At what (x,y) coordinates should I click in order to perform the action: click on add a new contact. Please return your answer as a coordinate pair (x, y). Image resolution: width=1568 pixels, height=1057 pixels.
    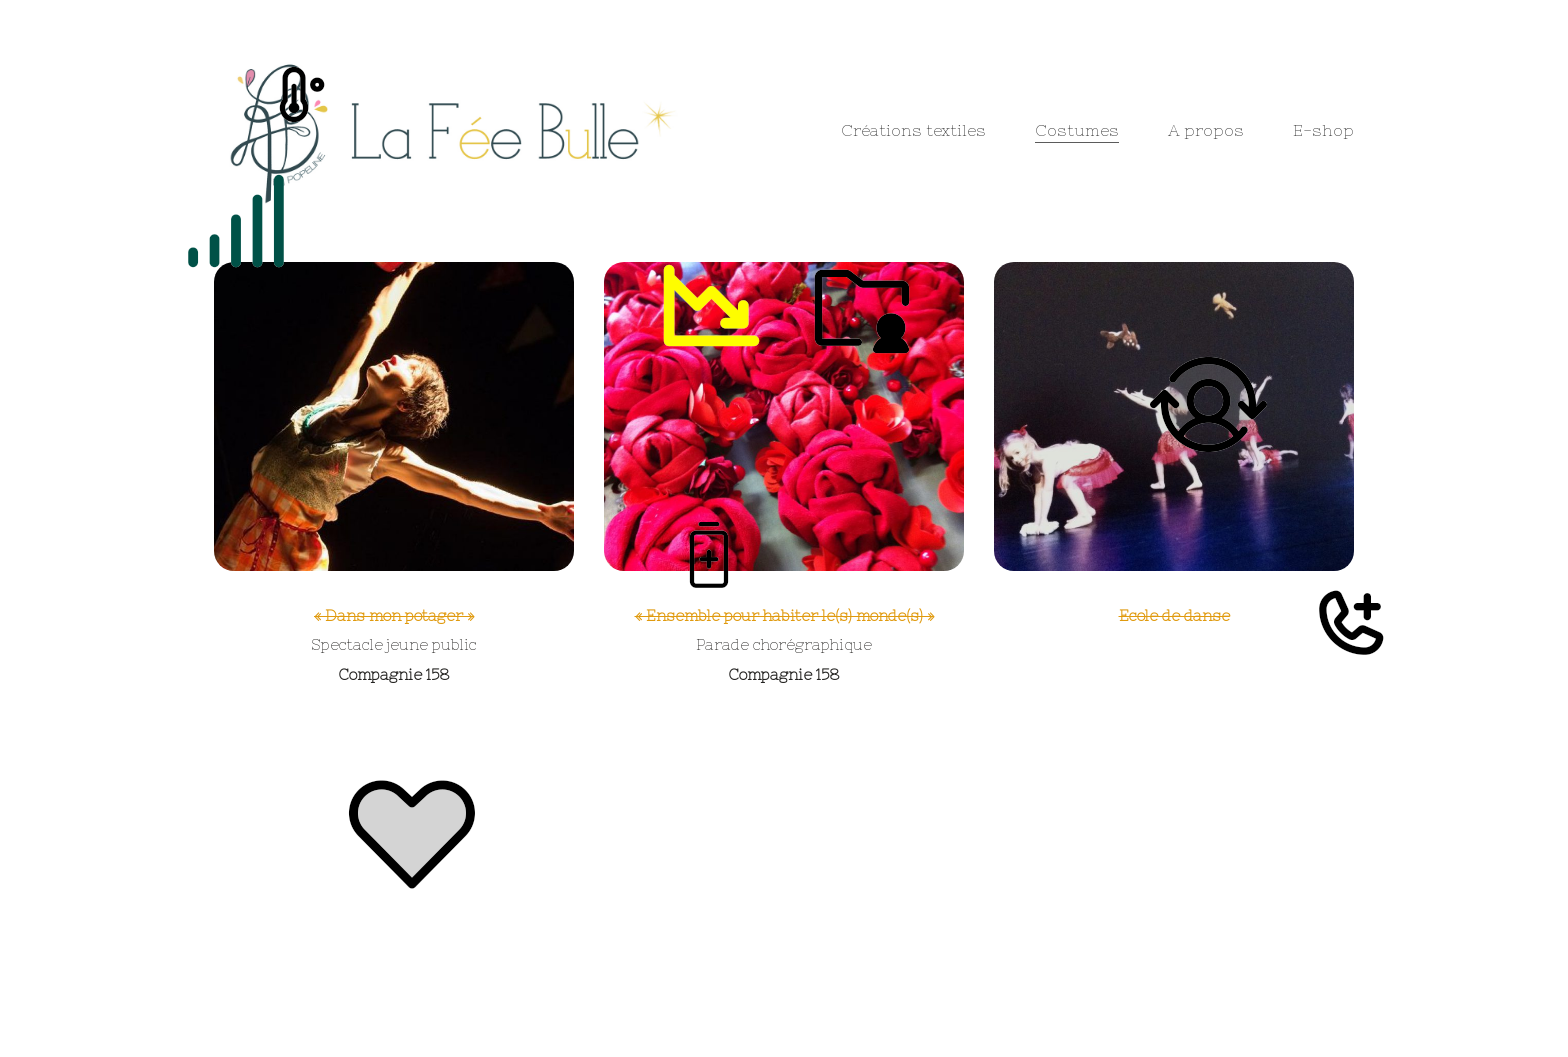
    Looking at the image, I should click on (1352, 621).